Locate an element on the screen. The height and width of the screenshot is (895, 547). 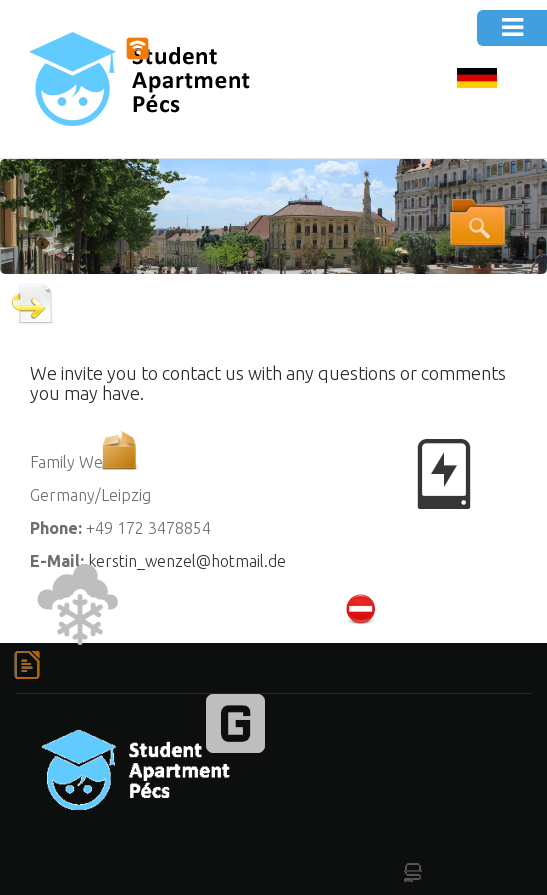
revert document to previous version is located at coordinates (33, 303).